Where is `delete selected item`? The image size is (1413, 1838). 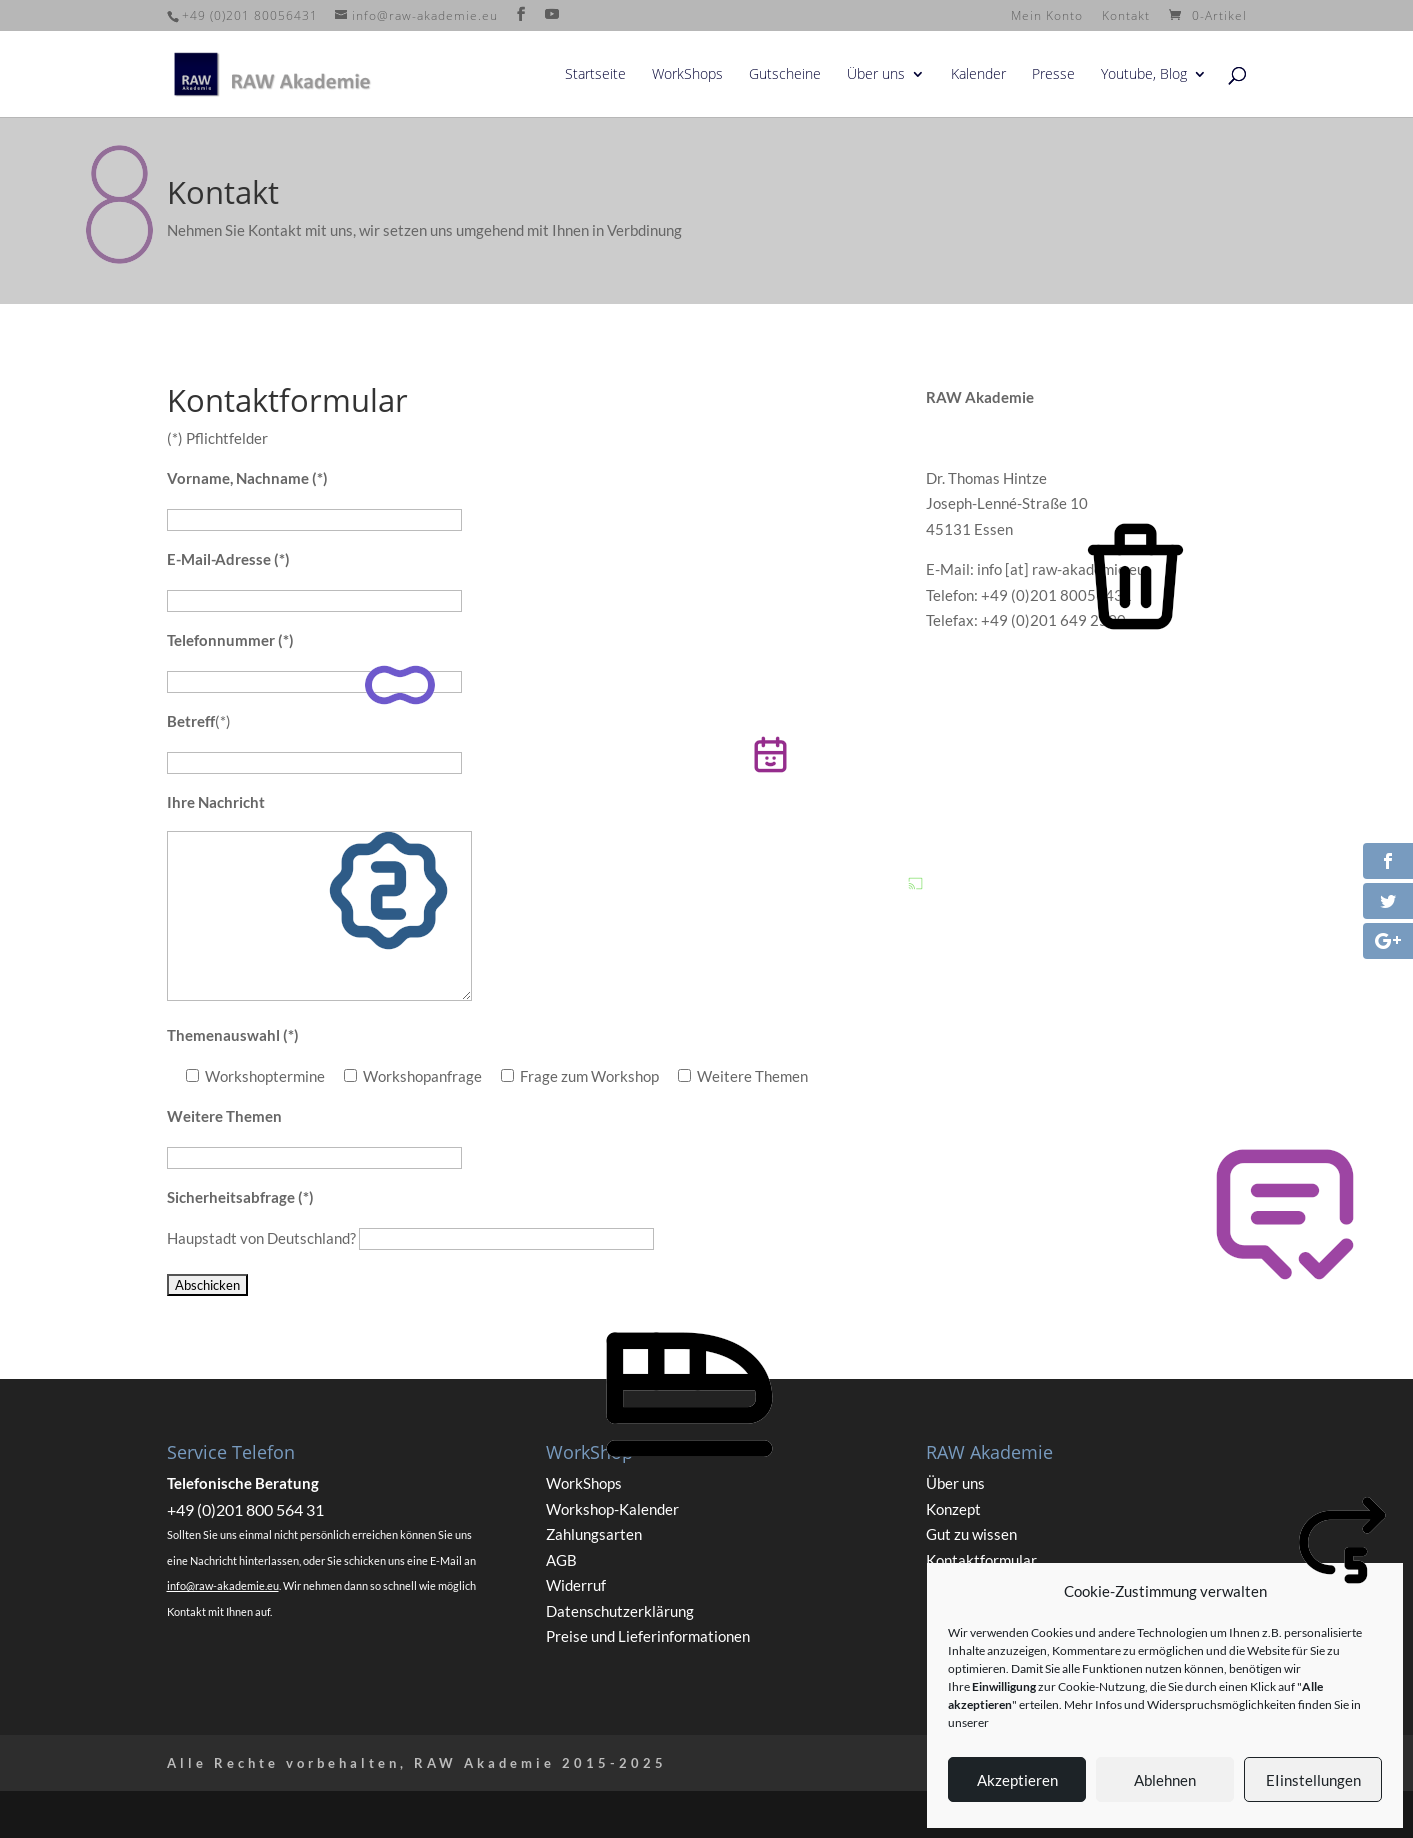 delete selected item is located at coordinates (1135, 576).